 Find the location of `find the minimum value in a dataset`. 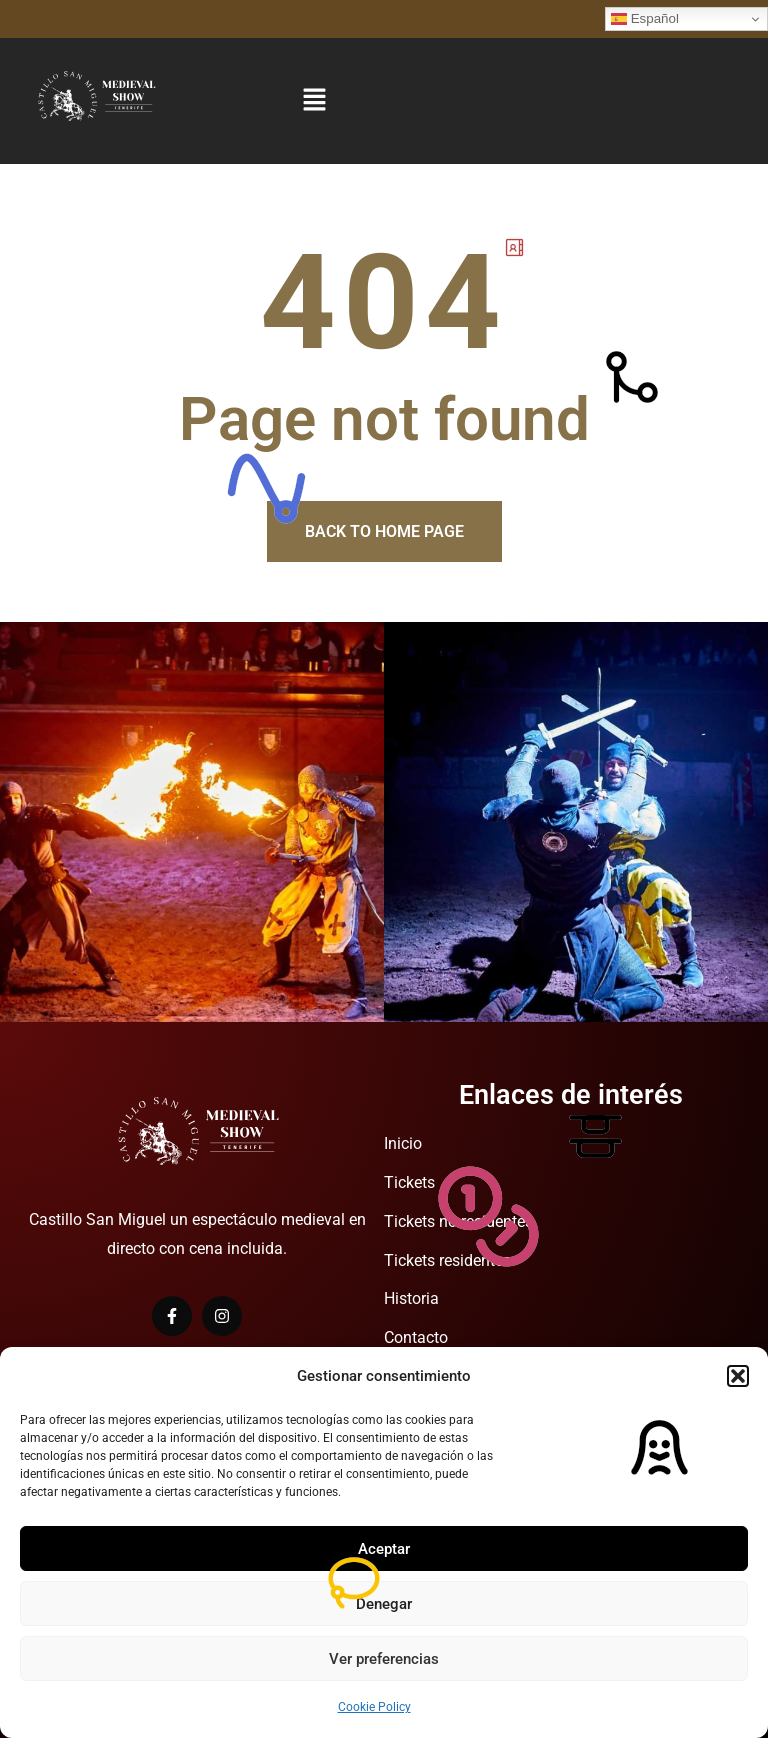

find the minimum value in a dataset is located at coordinates (266, 488).